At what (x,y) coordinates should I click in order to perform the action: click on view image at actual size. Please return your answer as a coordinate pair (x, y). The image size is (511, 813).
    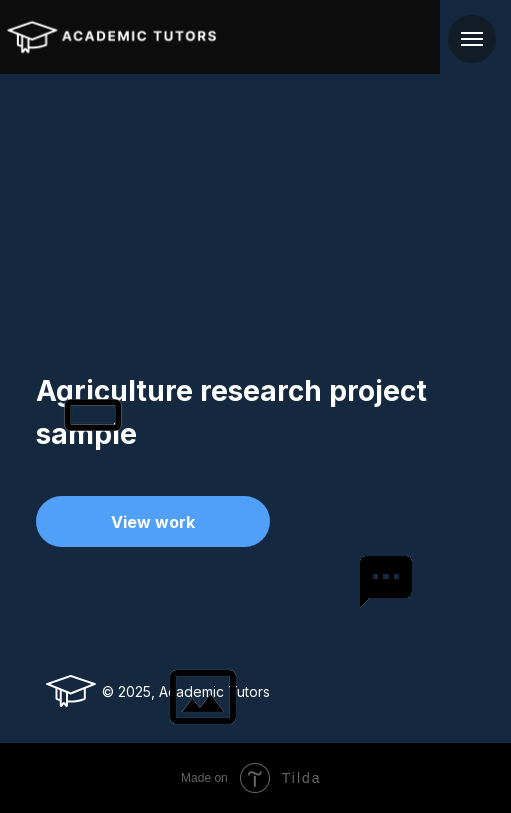
    Looking at the image, I should click on (203, 697).